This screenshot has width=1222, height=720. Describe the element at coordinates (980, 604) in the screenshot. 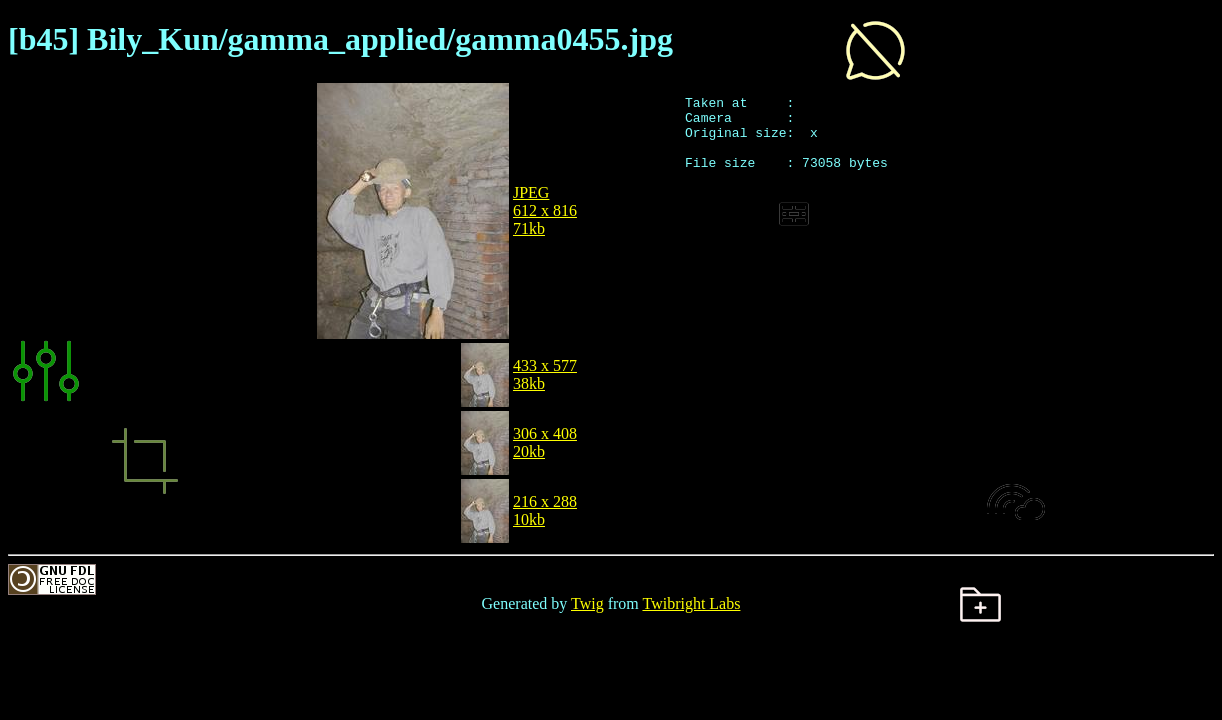

I see `create a new folder` at that location.